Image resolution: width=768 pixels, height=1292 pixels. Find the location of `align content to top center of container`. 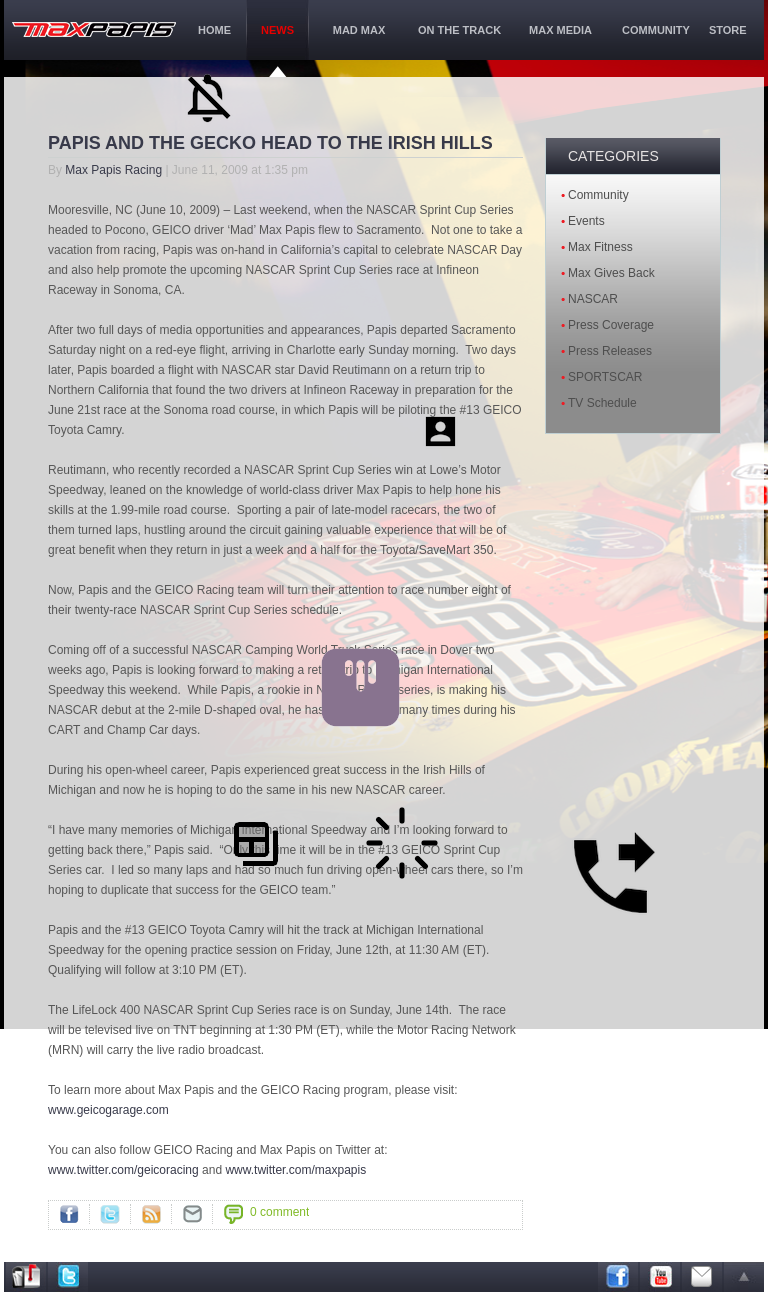

align content to top center of container is located at coordinates (360, 687).